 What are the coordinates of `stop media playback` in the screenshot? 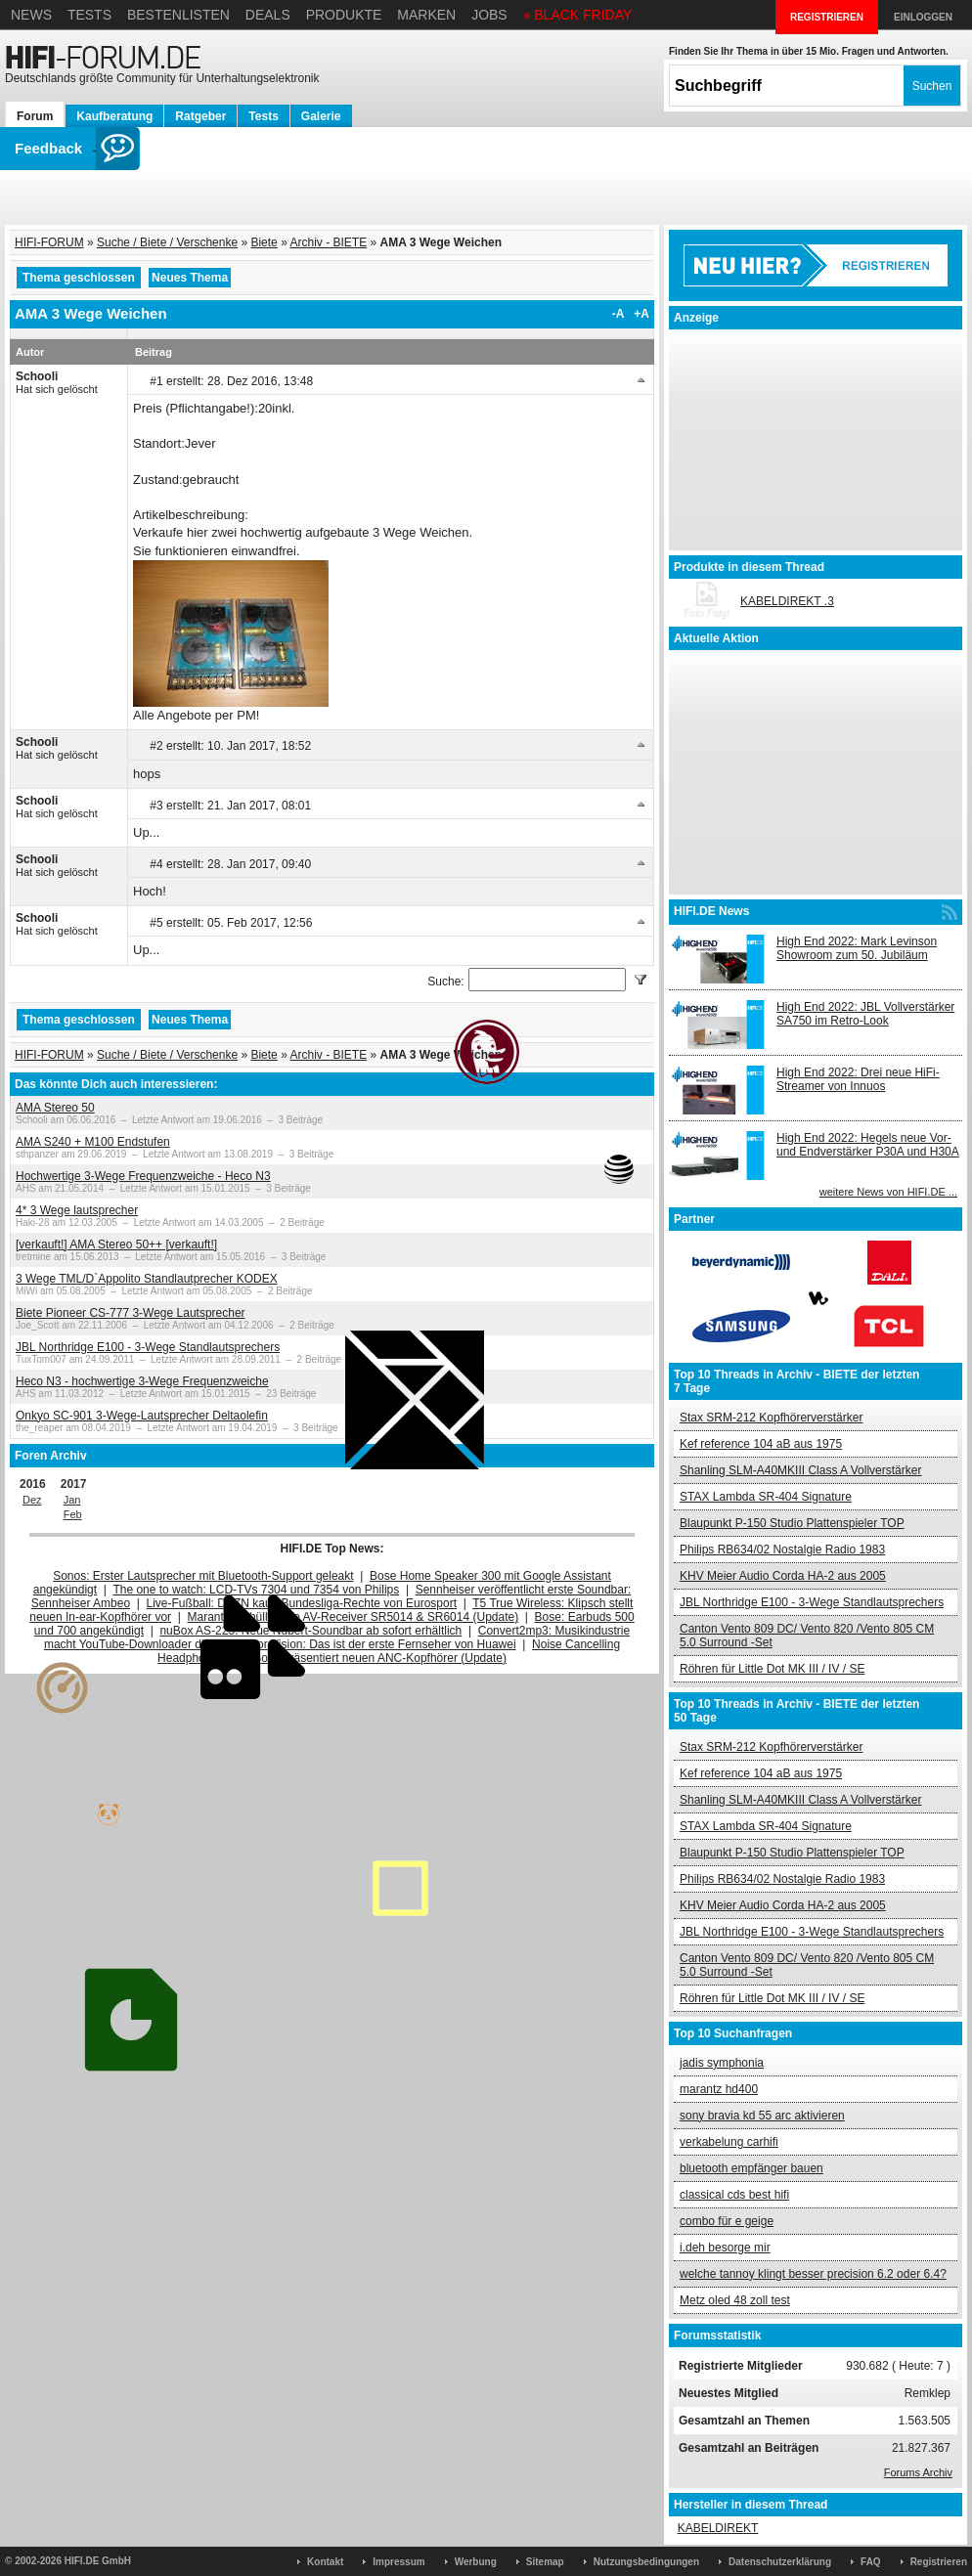 It's located at (400, 1888).